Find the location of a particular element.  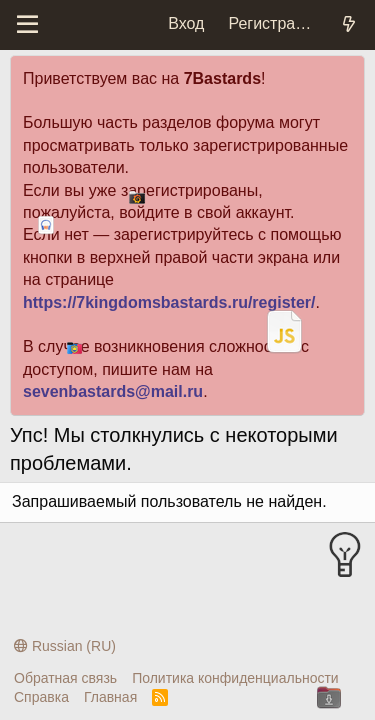

a javascript file in your file system is located at coordinates (284, 331).